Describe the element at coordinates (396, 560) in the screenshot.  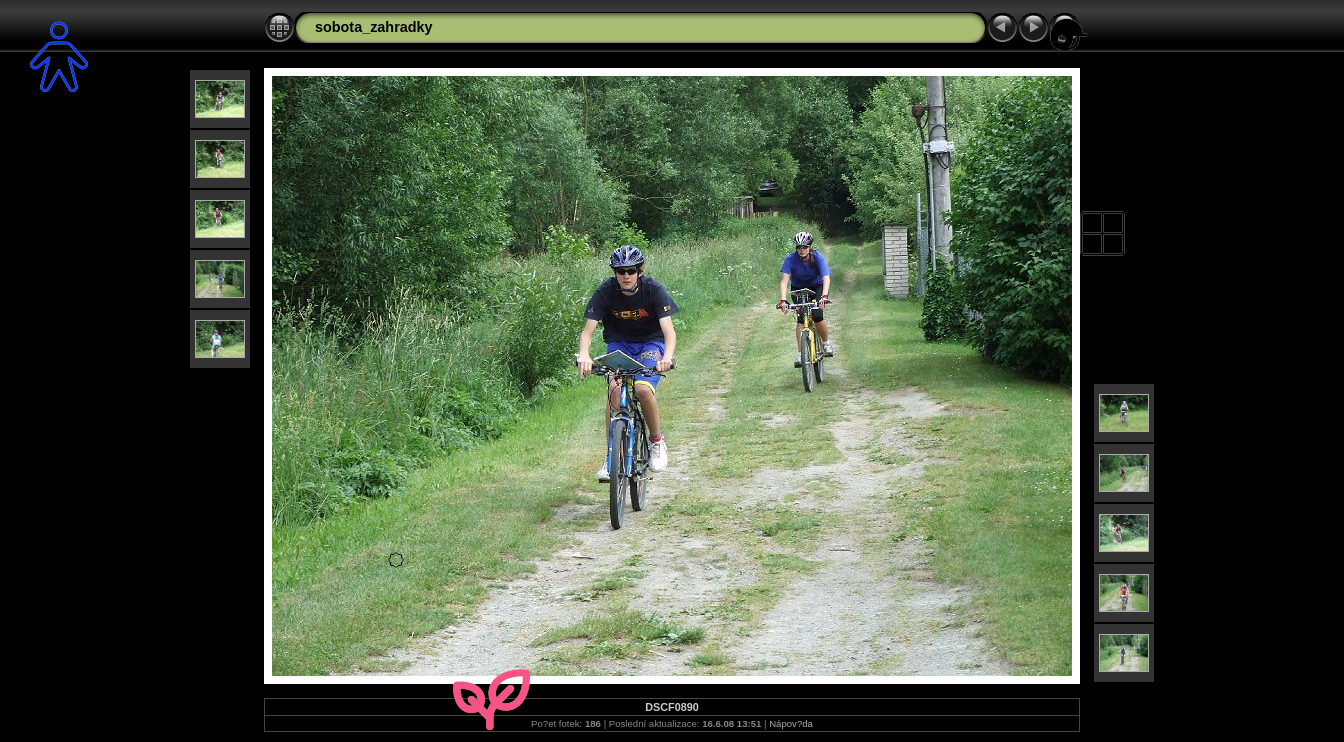
I see `indicates a verified or certified status` at that location.